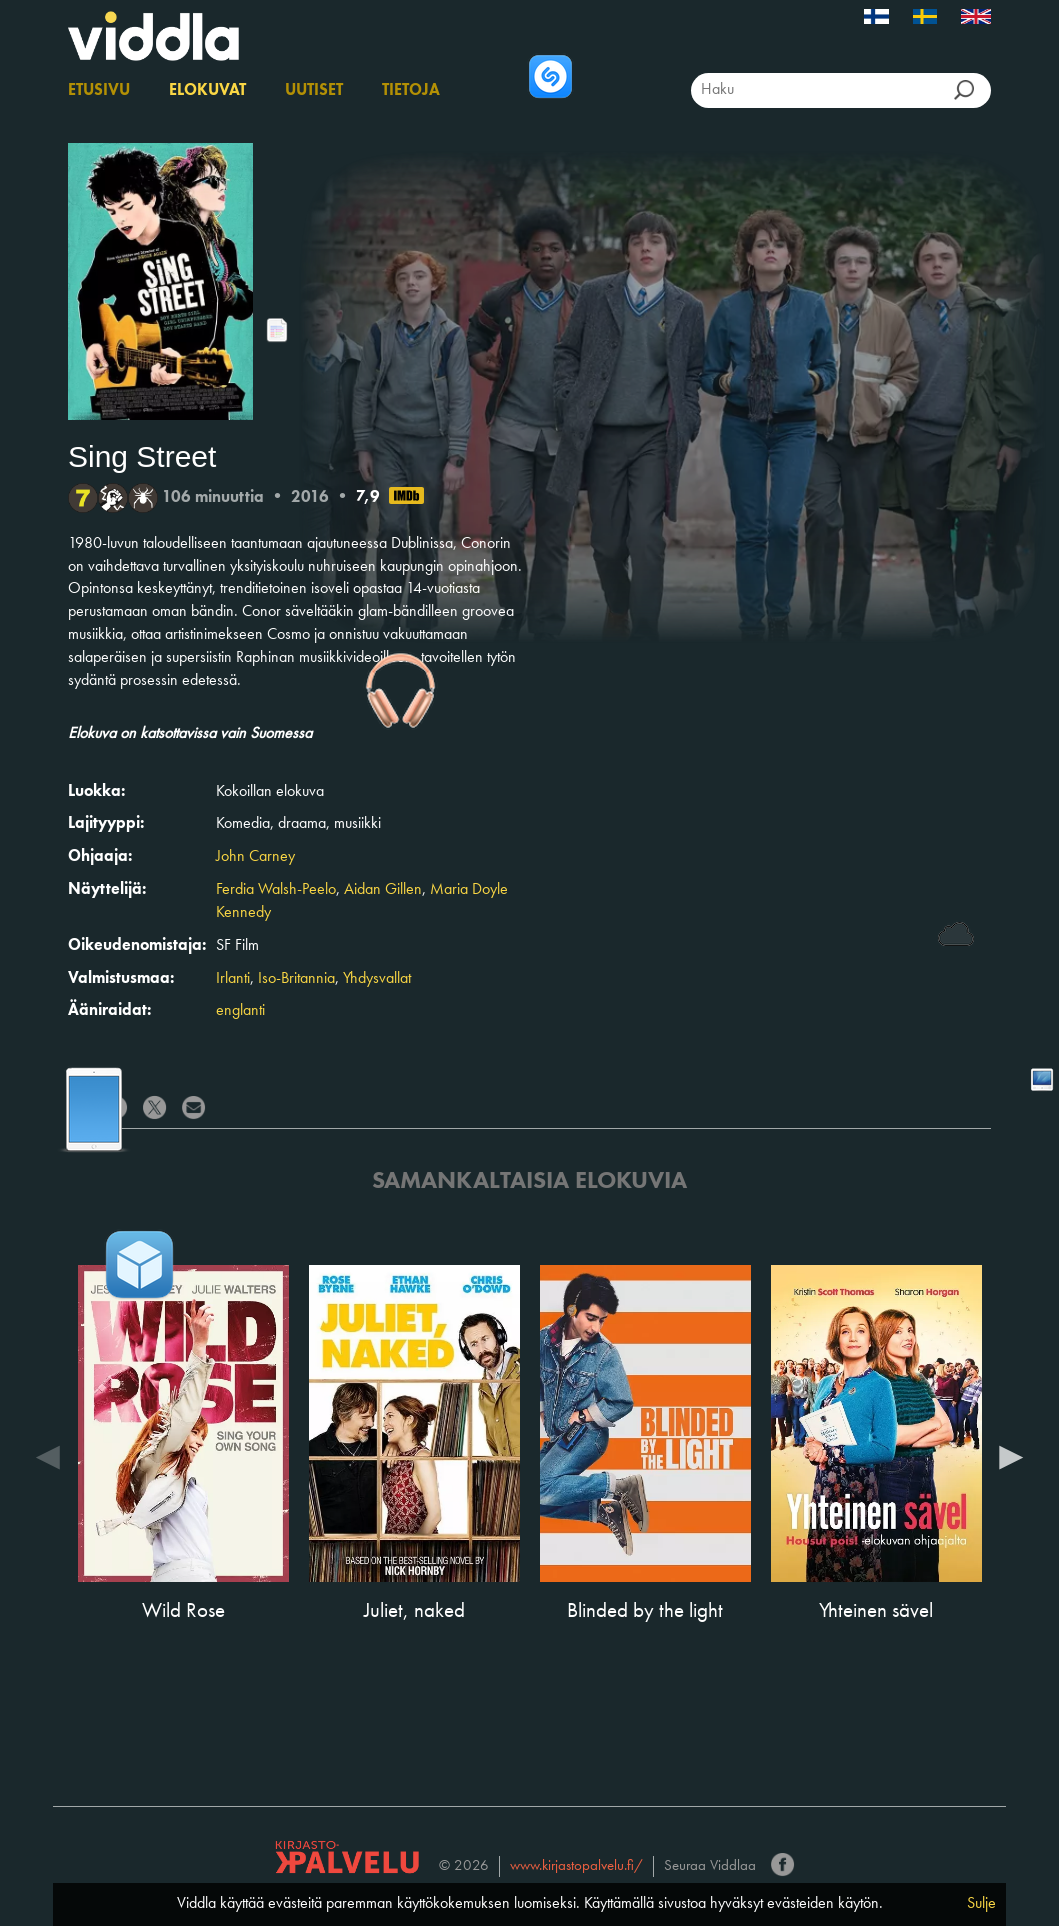  What do you see at coordinates (550, 76) in the screenshot?
I see `identify a song playing nearby` at bounding box center [550, 76].